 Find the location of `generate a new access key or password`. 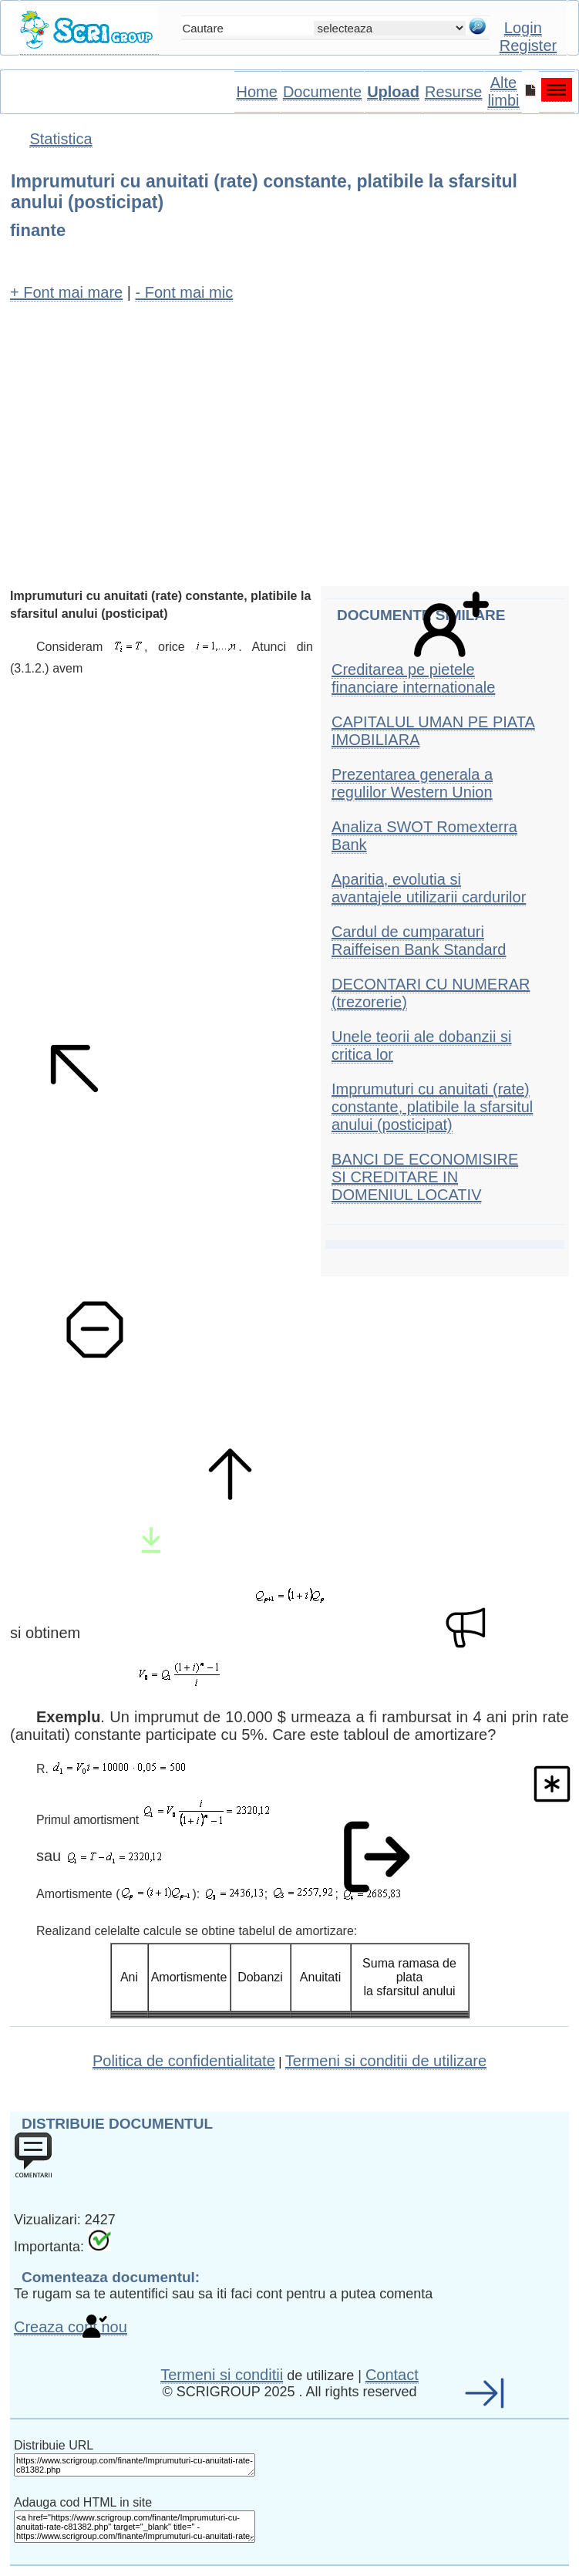

generate a new access key or password is located at coordinates (552, 1784).